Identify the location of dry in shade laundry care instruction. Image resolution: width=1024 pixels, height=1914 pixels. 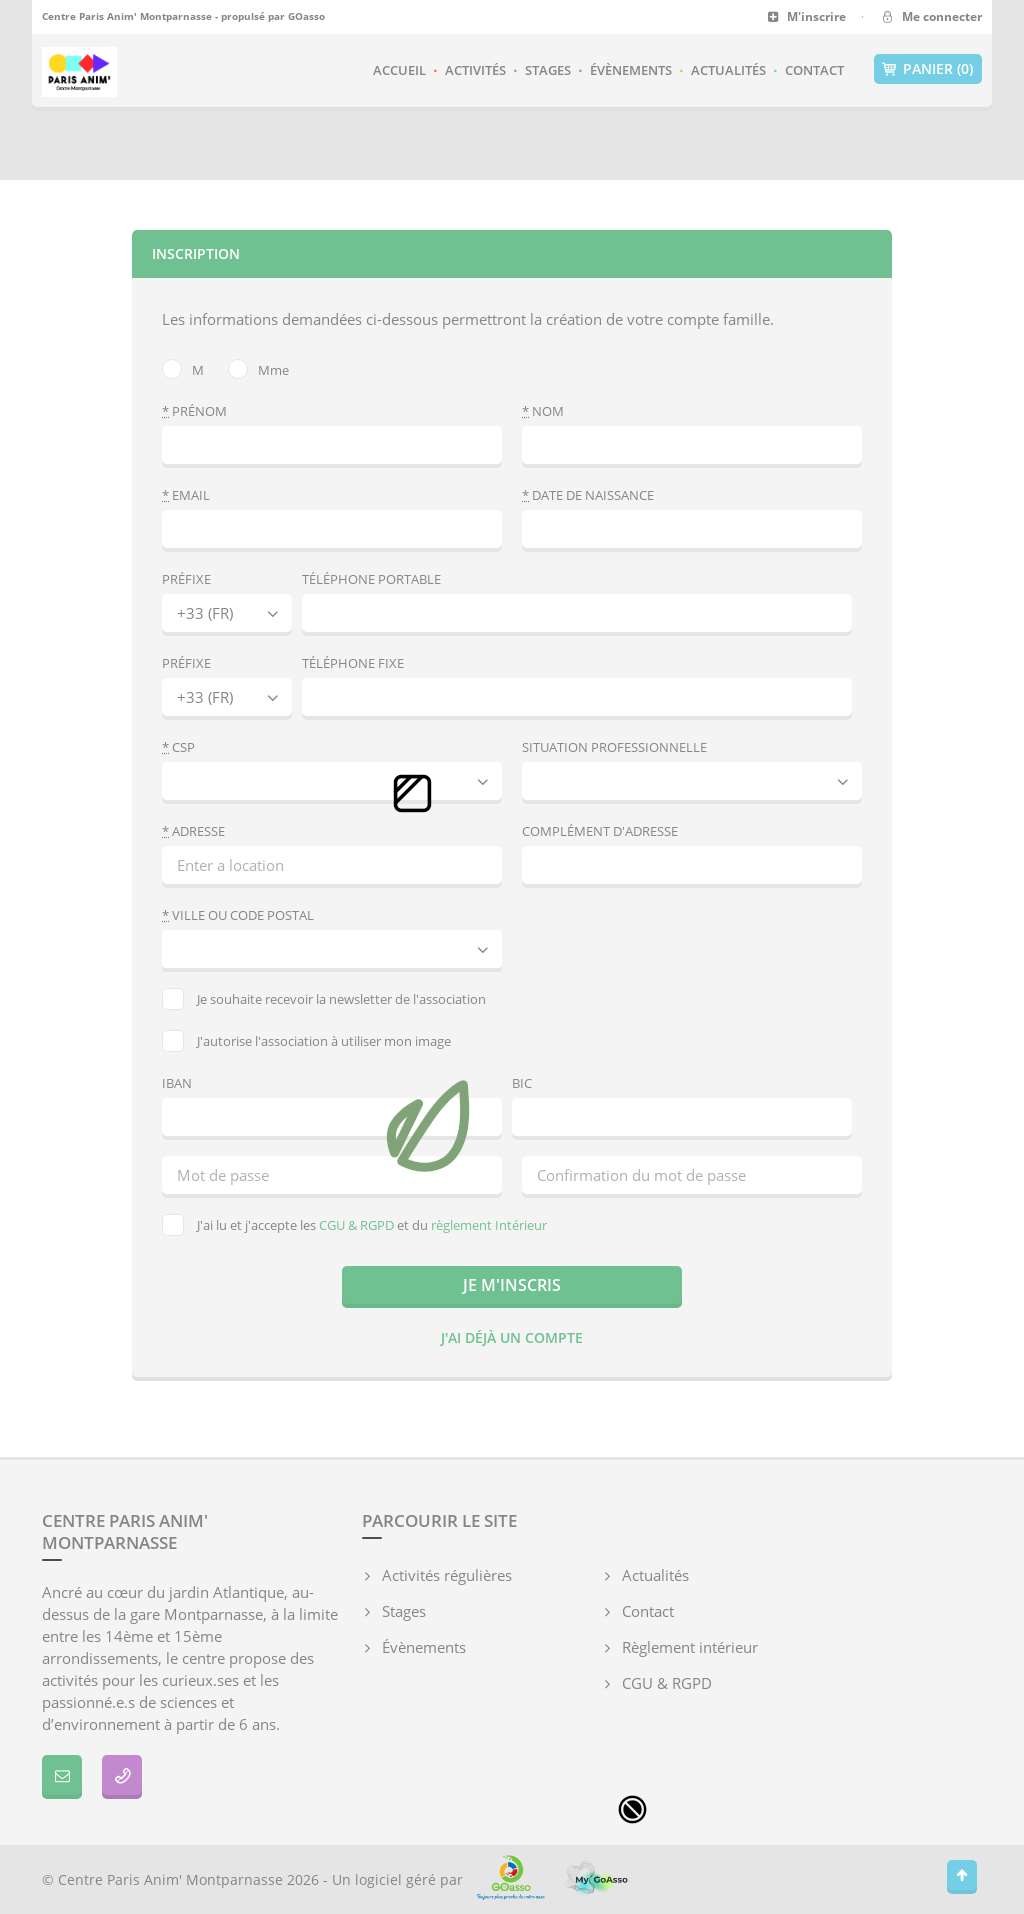
(412, 793).